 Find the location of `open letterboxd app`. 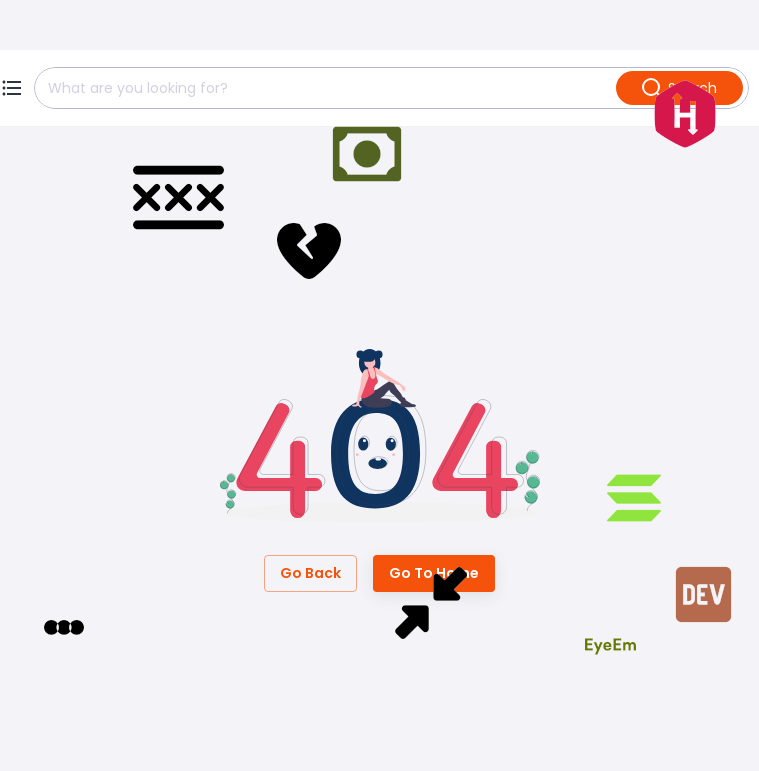

open letterboxd app is located at coordinates (64, 628).